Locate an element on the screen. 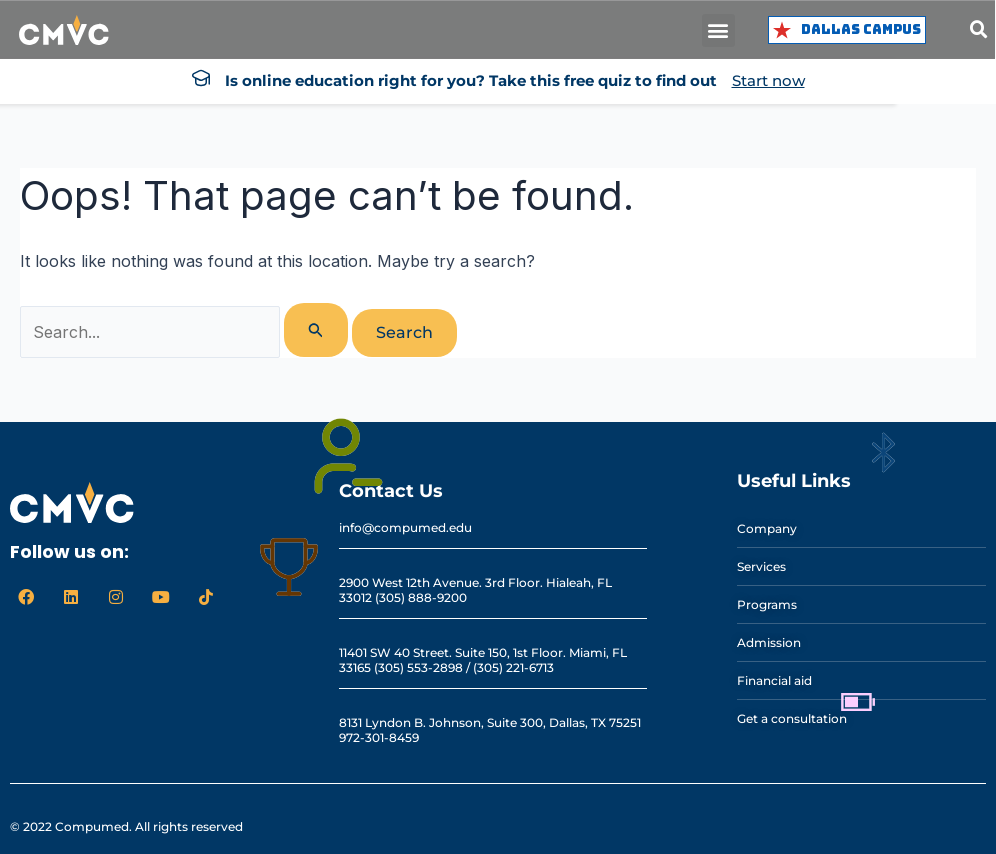 The width and height of the screenshot is (996, 854). remove a user or contact is located at coordinates (341, 456).